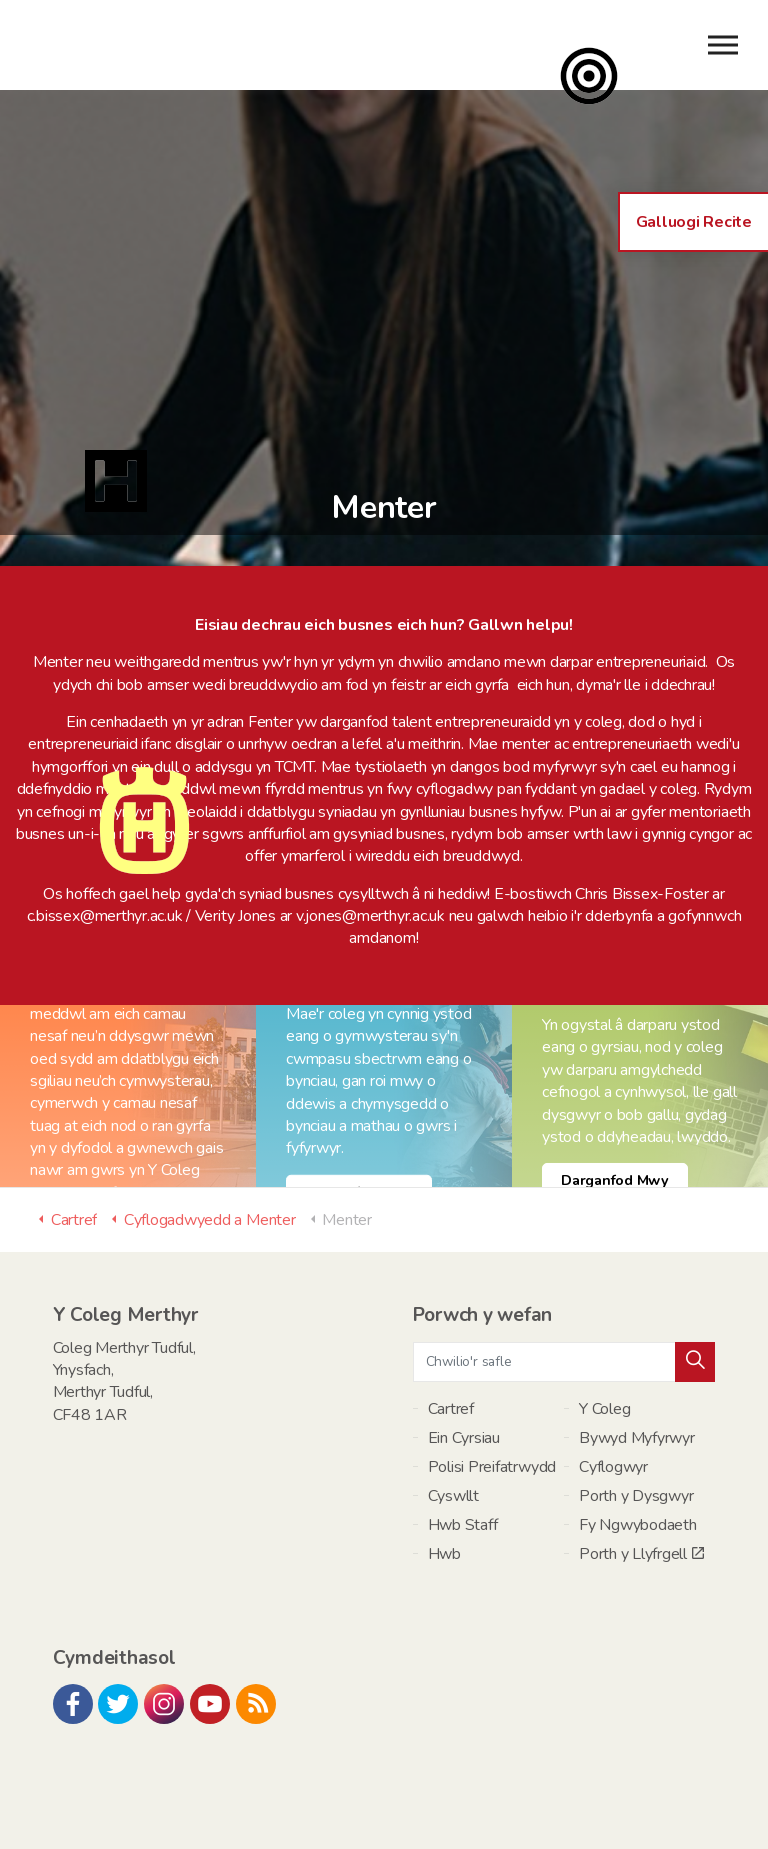 The image size is (768, 1849). What do you see at coordinates (144, 820) in the screenshot?
I see `husqvarna brand logo` at bounding box center [144, 820].